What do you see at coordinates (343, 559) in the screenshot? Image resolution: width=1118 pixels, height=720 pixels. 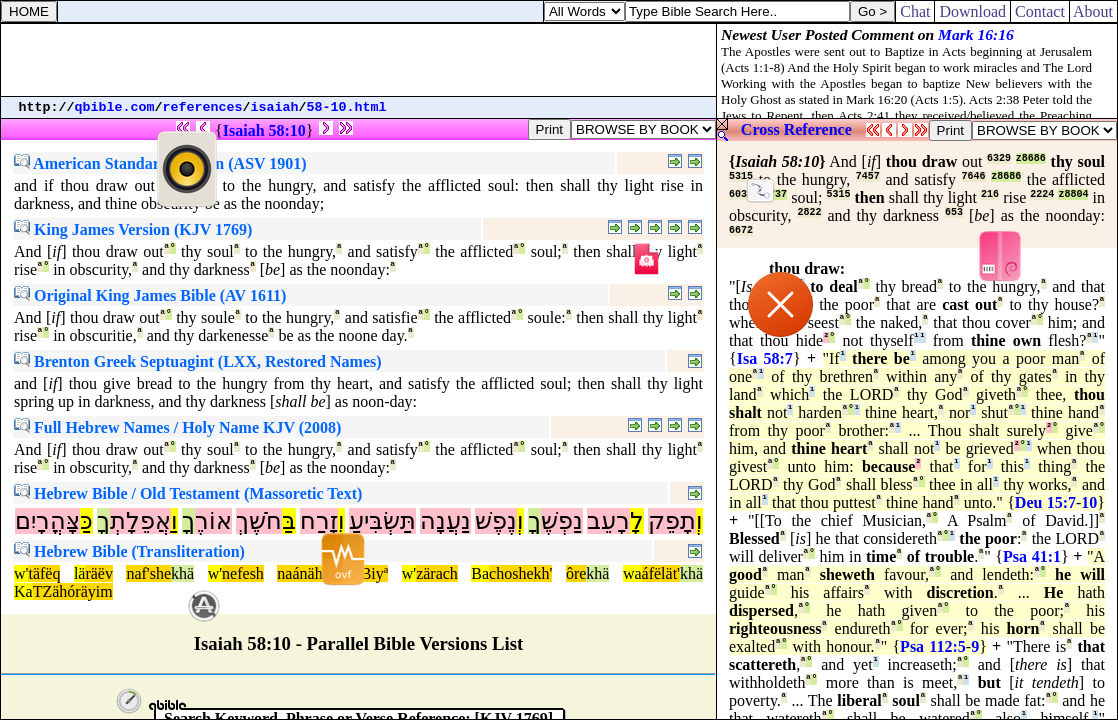 I see `open a VirtualBox appliance file` at bounding box center [343, 559].